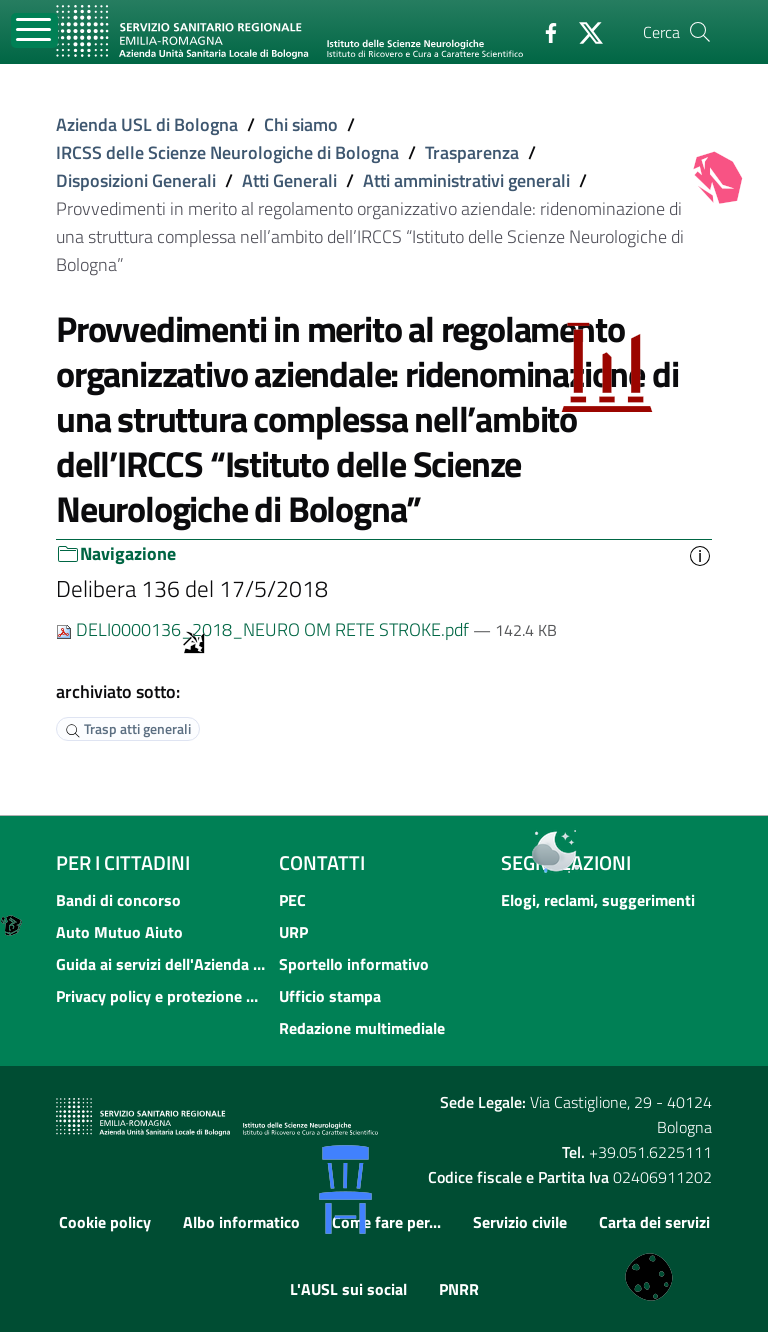 The width and height of the screenshot is (768, 1332). Describe the element at coordinates (607, 366) in the screenshot. I see `access historical or classical content` at that location.